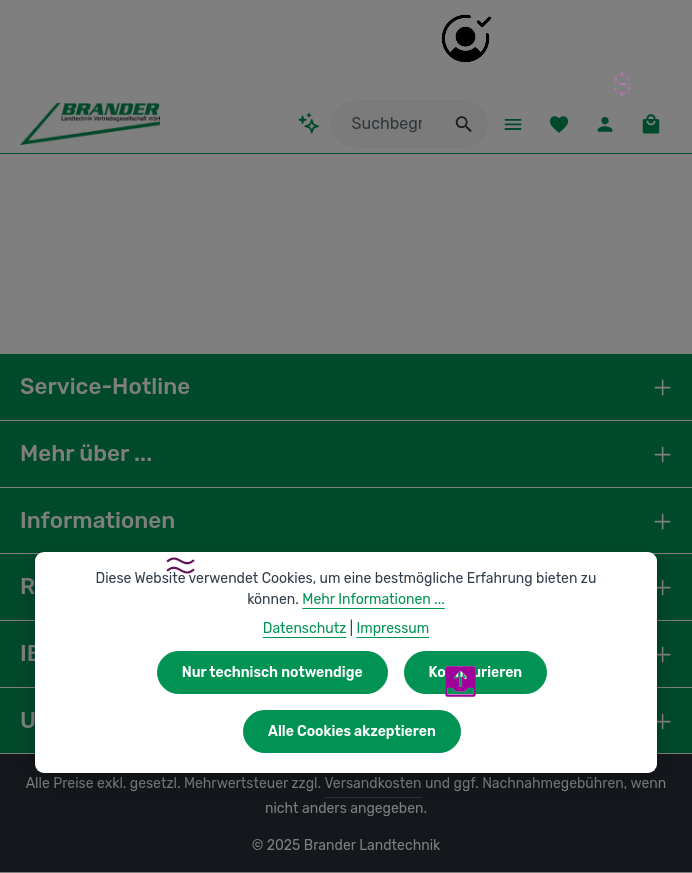 The image size is (692, 873). Describe the element at coordinates (460, 681) in the screenshot. I see `upload file to inbox or tray` at that location.